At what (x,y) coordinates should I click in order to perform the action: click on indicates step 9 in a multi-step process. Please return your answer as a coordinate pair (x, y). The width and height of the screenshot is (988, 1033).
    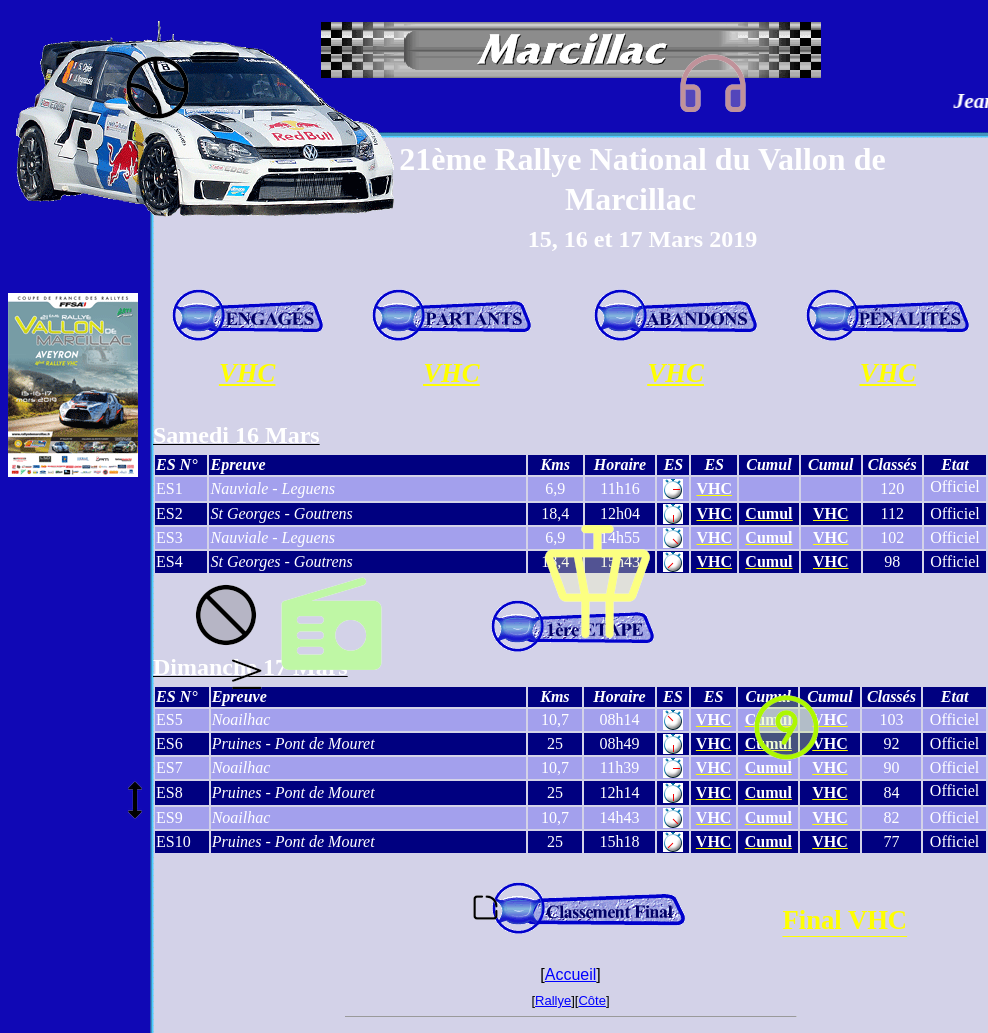
    Looking at the image, I should click on (786, 727).